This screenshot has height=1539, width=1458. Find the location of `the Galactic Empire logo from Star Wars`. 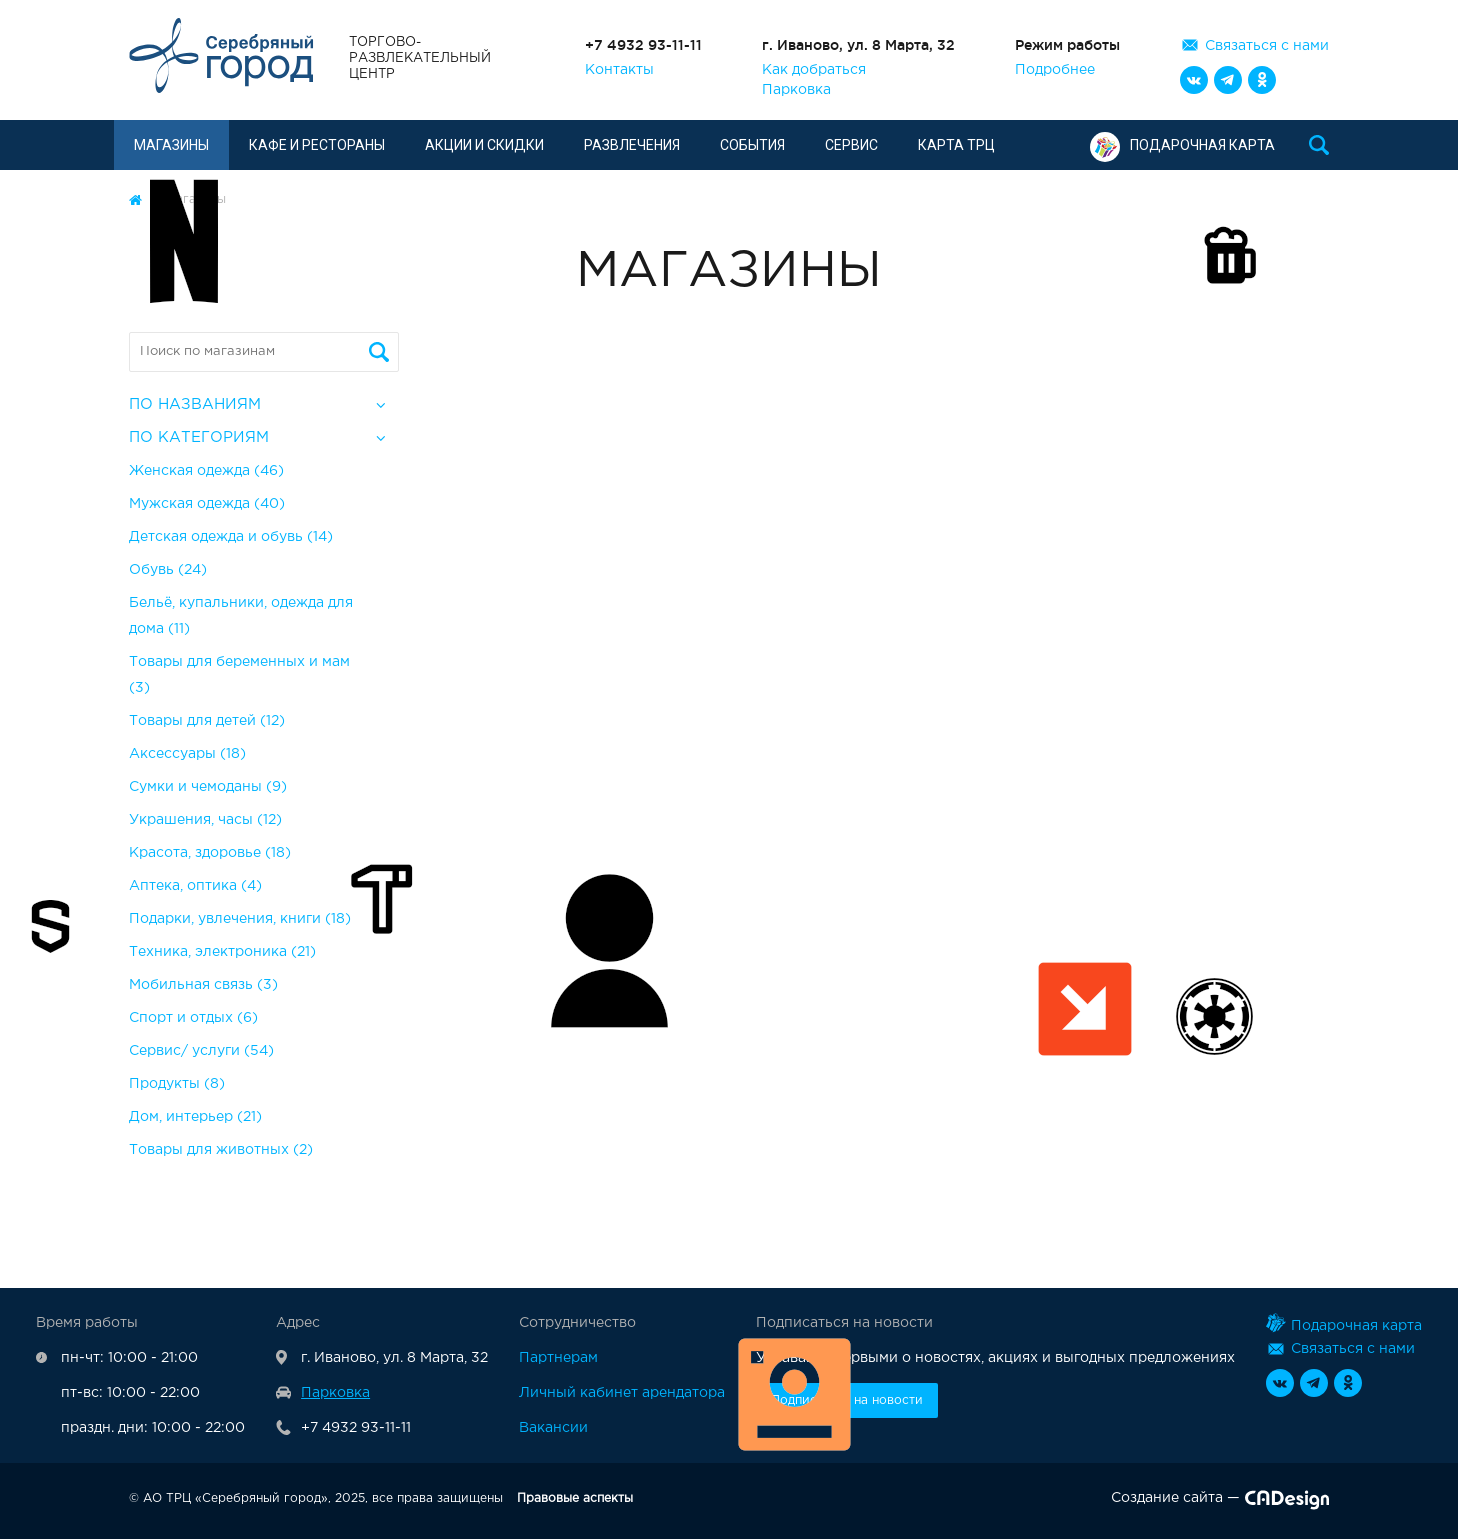

the Galactic Empire logo from Star Wars is located at coordinates (1214, 1016).